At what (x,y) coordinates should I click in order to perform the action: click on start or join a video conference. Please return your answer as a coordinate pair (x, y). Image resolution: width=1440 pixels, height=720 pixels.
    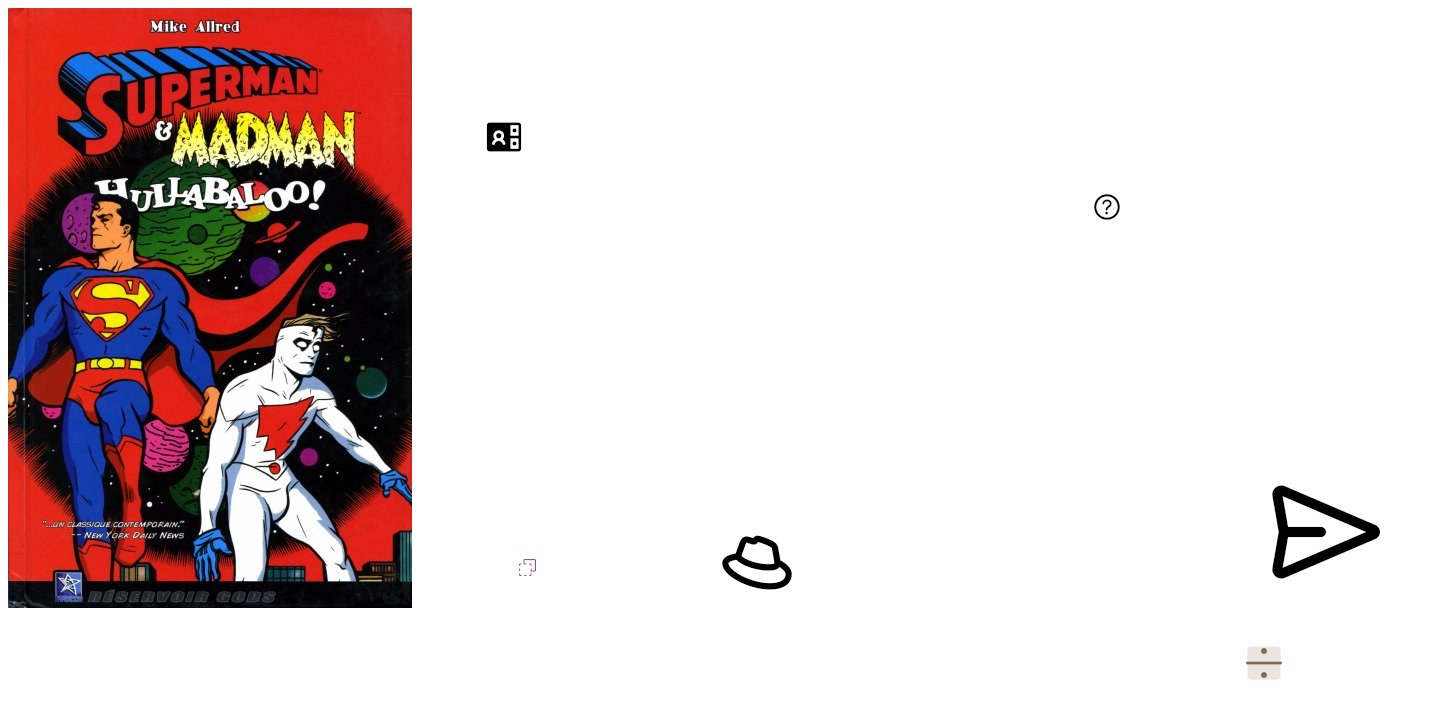
    Looking at the image, I should click on (504, 137).